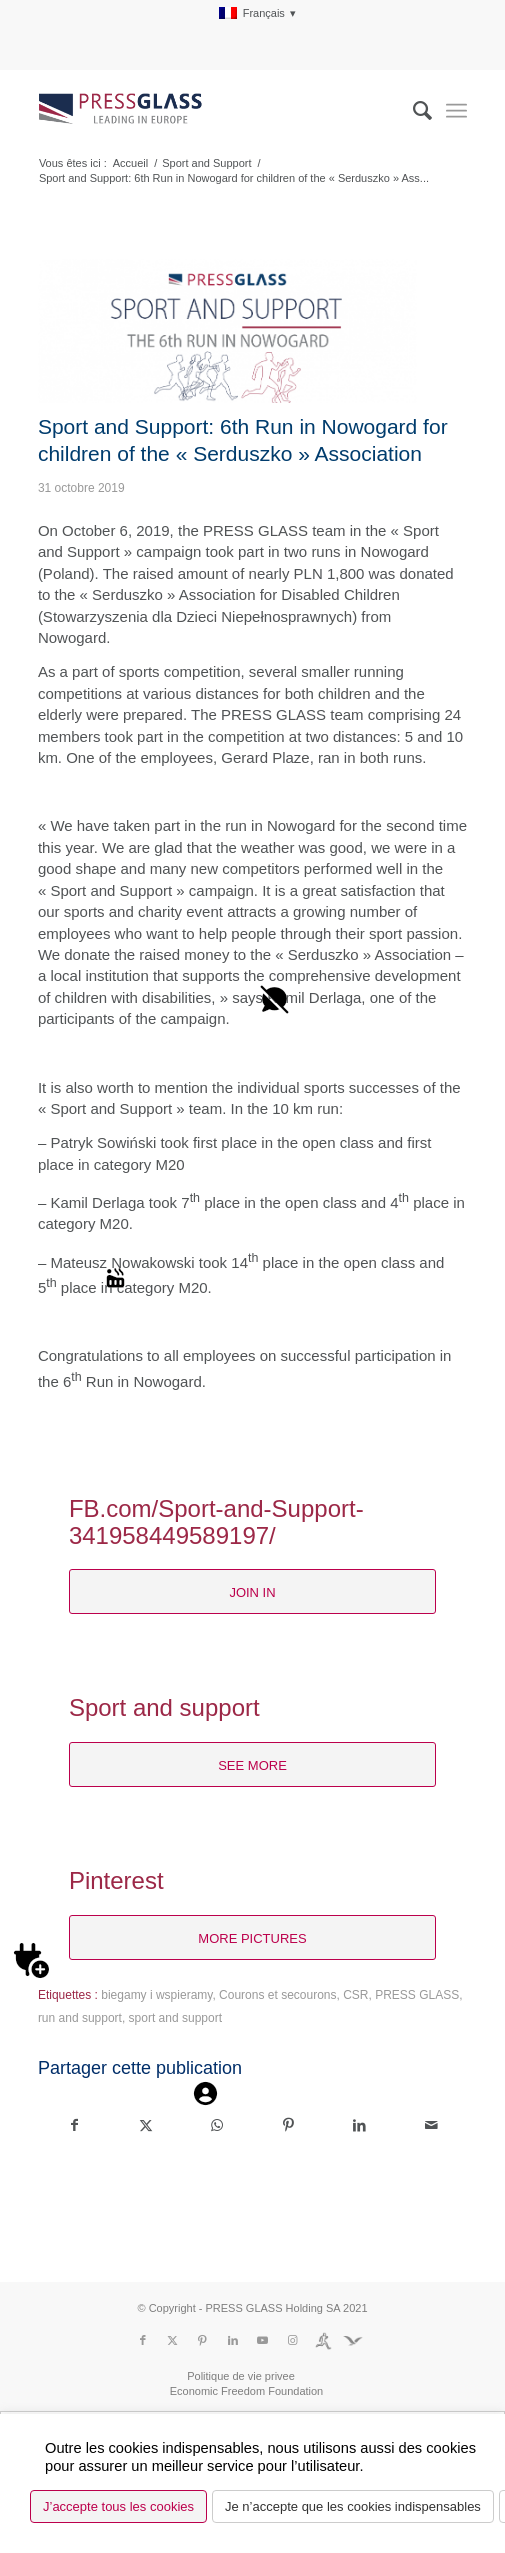  Describe the element at coordinates (205, 2093) in the screenshot. I see `view your profile` at that location.